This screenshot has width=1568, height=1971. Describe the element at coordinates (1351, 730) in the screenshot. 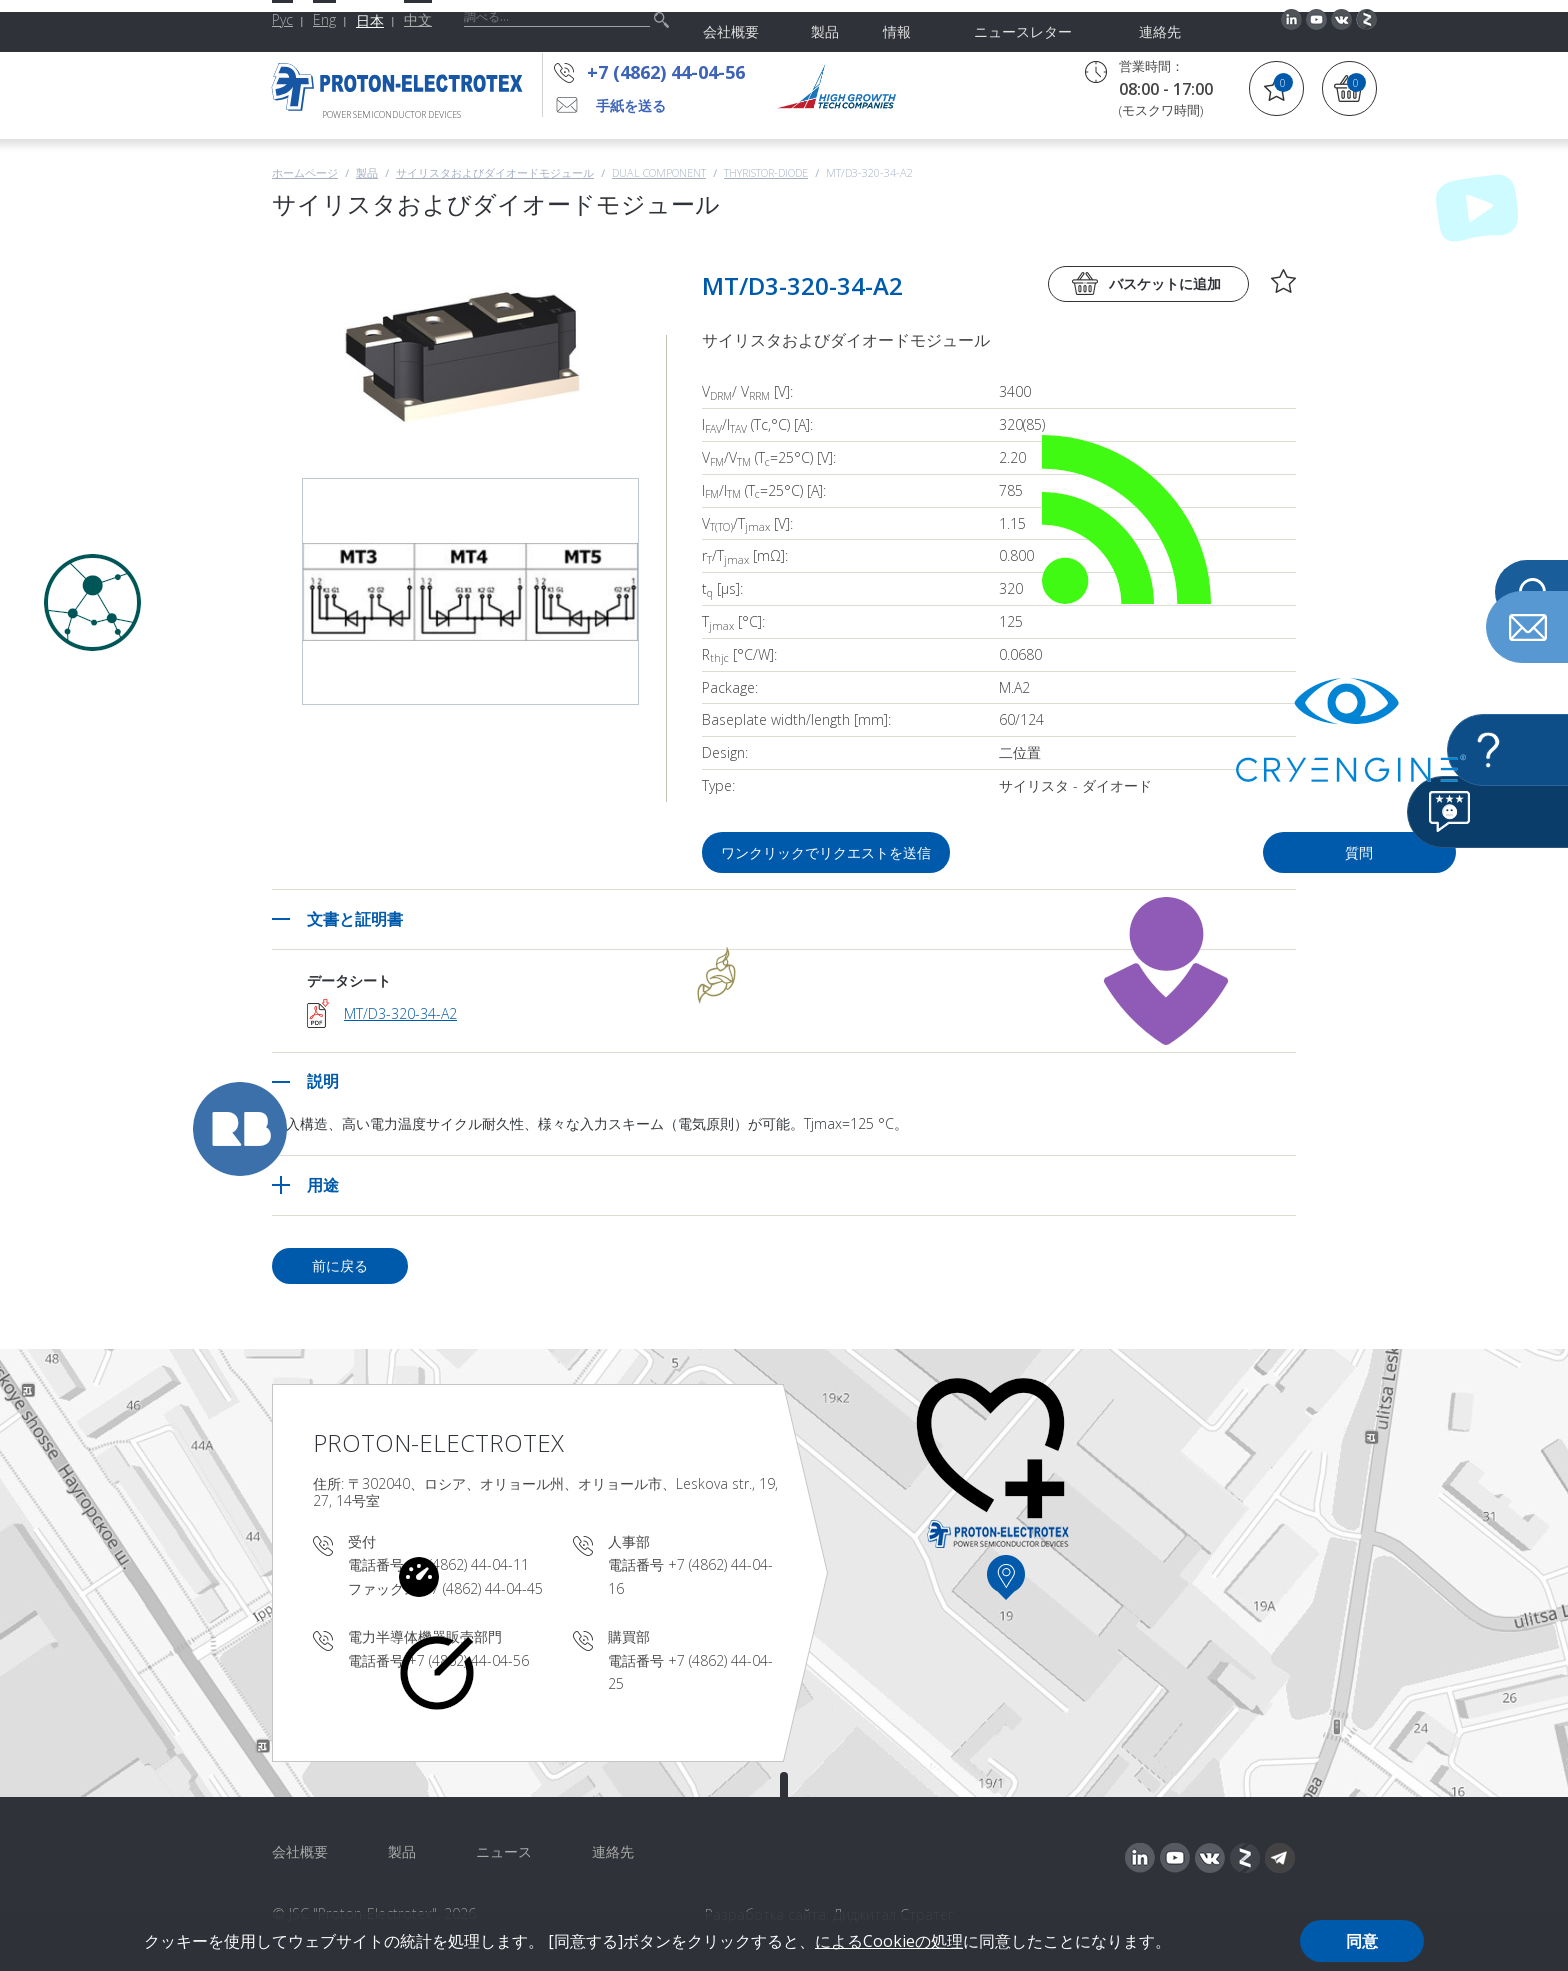

I see `visit the CryEngine website or documentation` at that location.